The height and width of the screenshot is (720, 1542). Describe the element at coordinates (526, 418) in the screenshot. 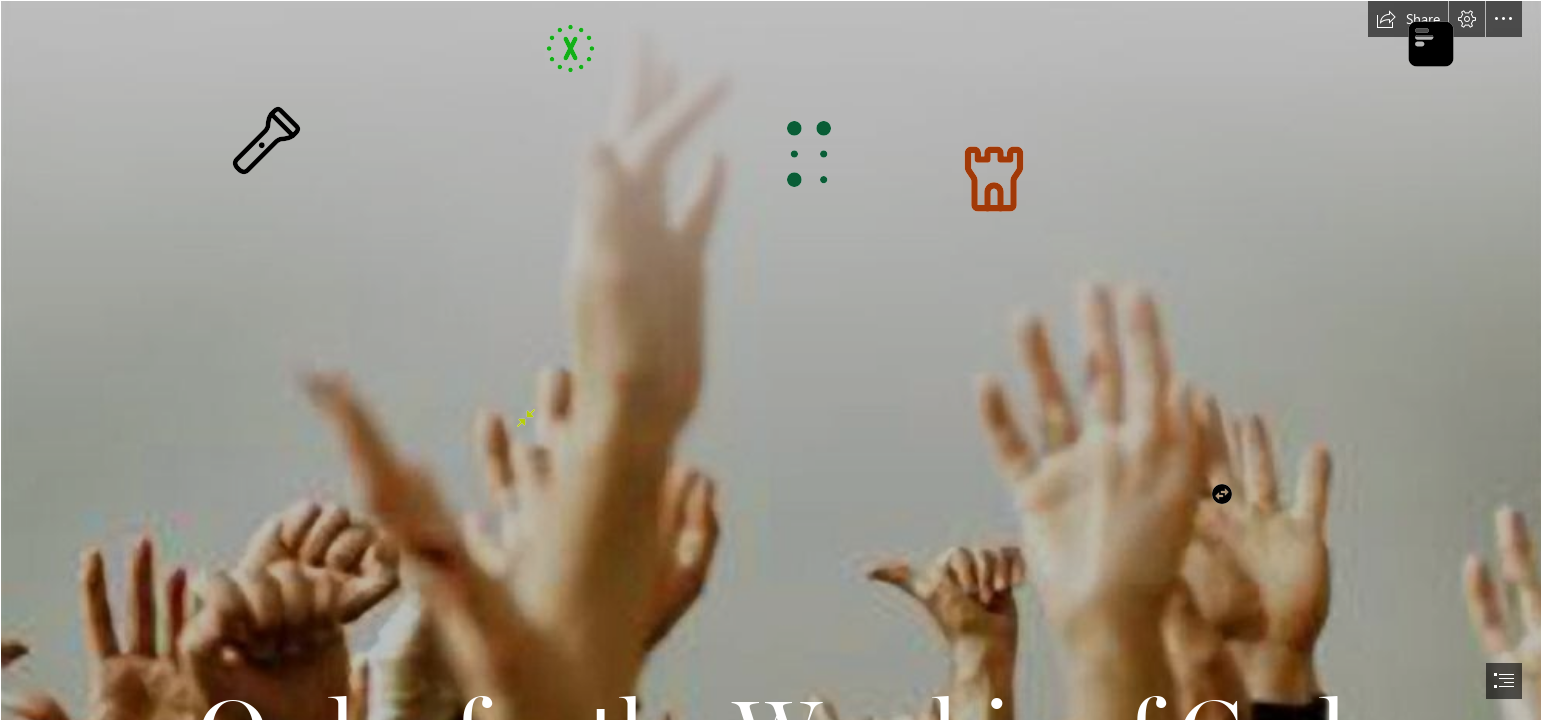

I see `minimize or collapse content` at that location.